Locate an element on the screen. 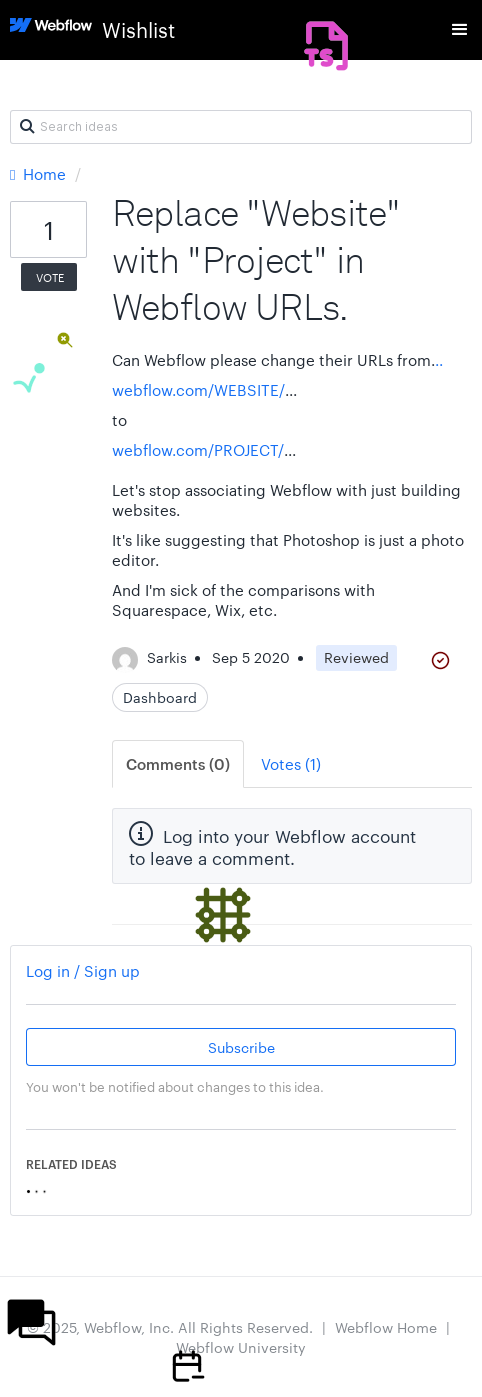 This screenshot has height=1397, width=482. open your conversations is located at coordinates (31, 1321).